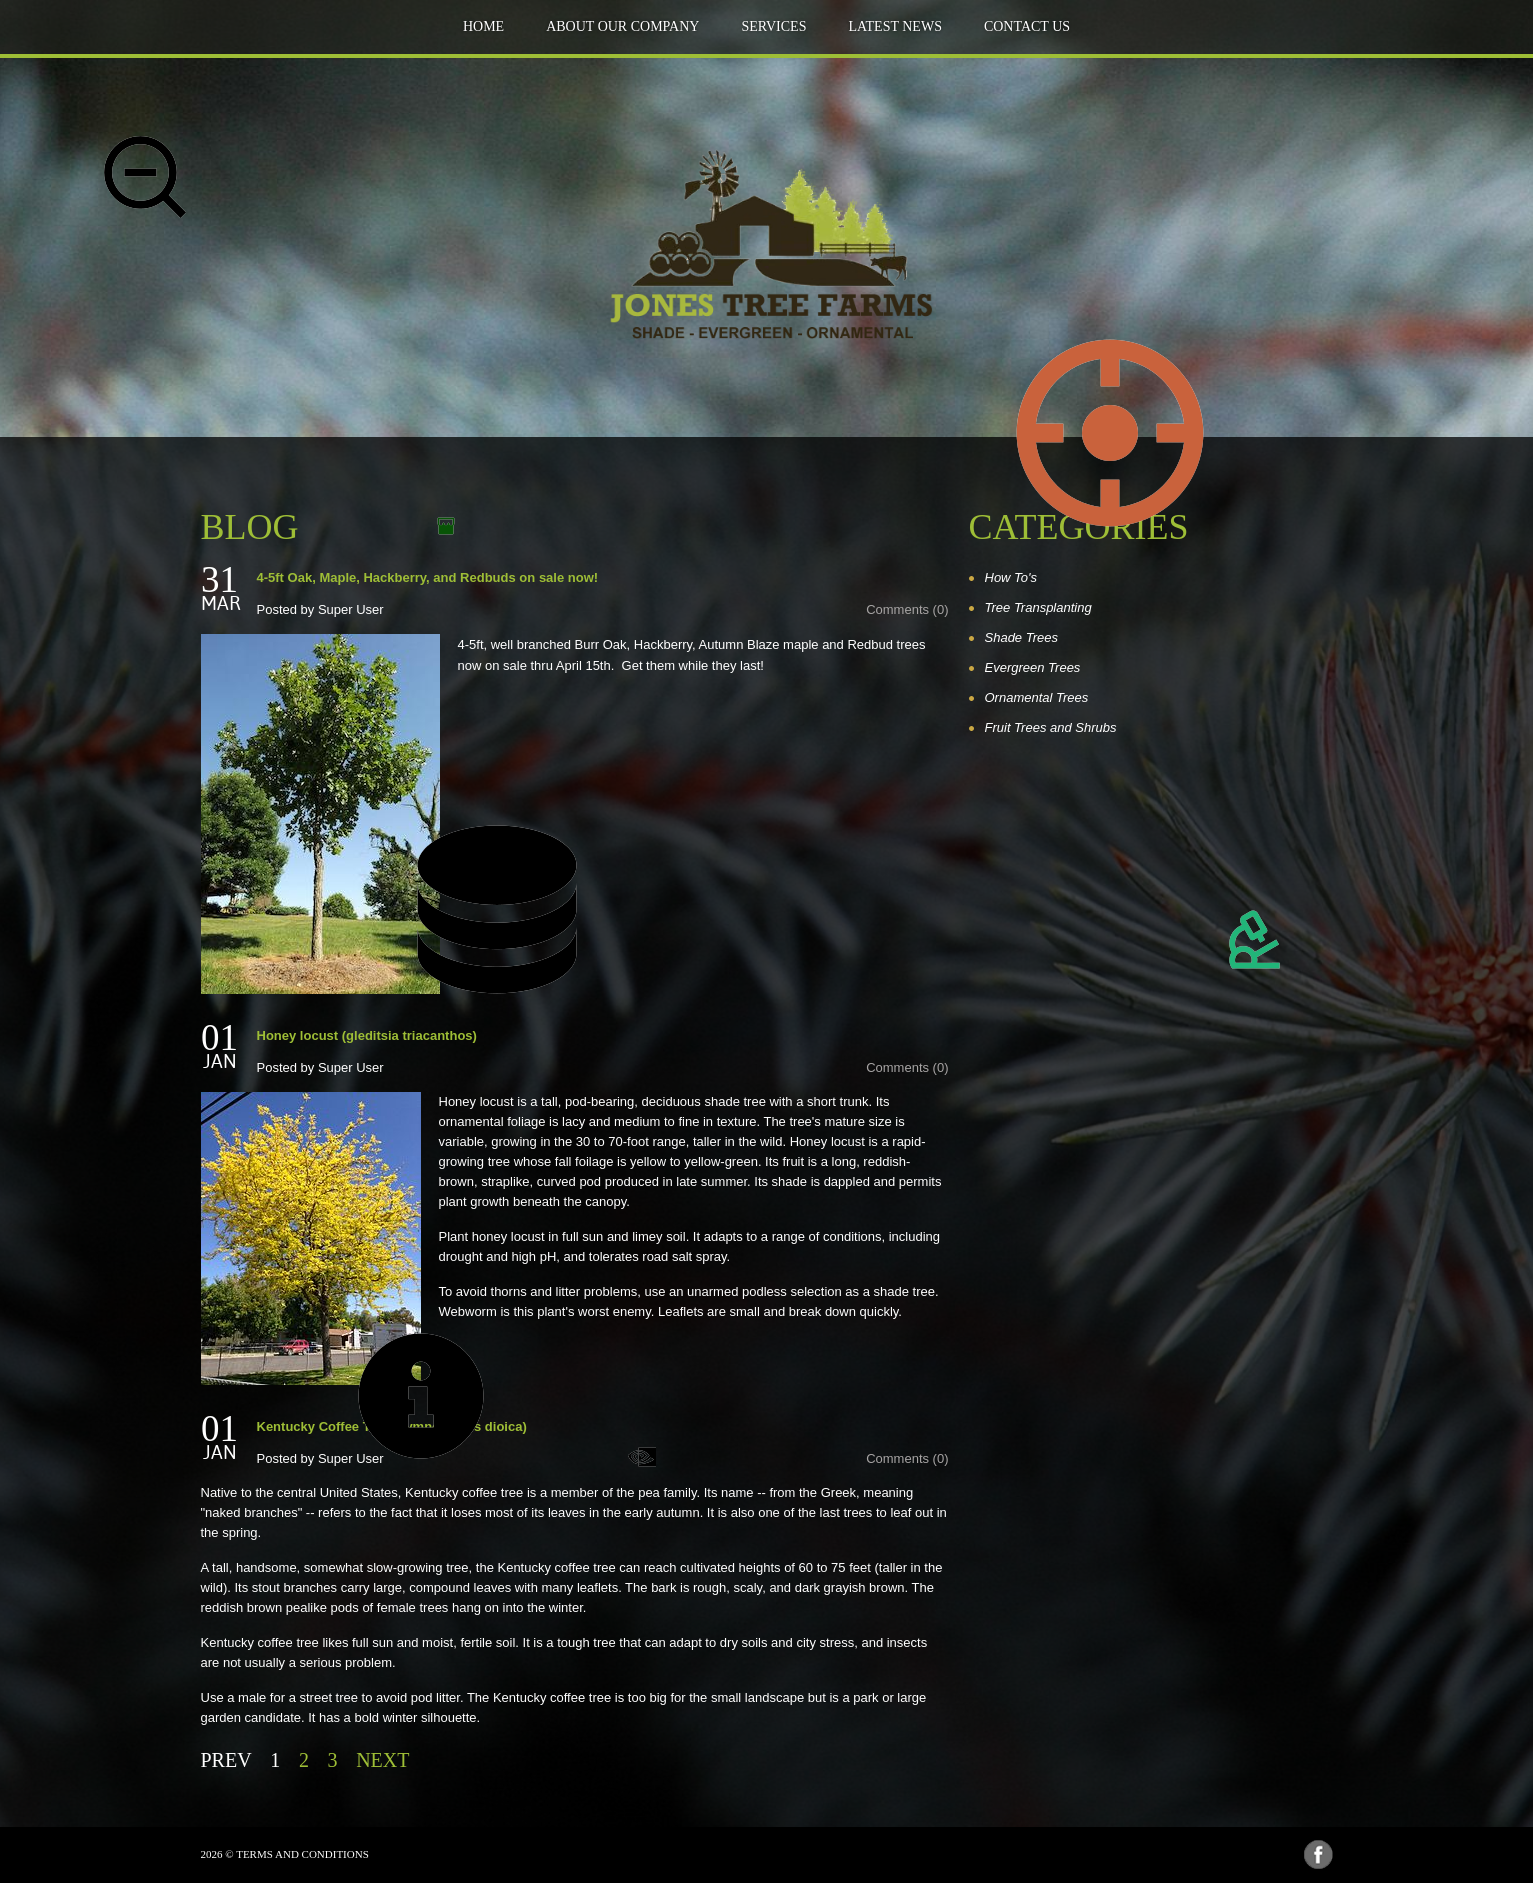 The image size is (1533, 1883). Describe the element at coordinates (1110, 433) in the screenshot. I see `center or focus on current location` at that location.